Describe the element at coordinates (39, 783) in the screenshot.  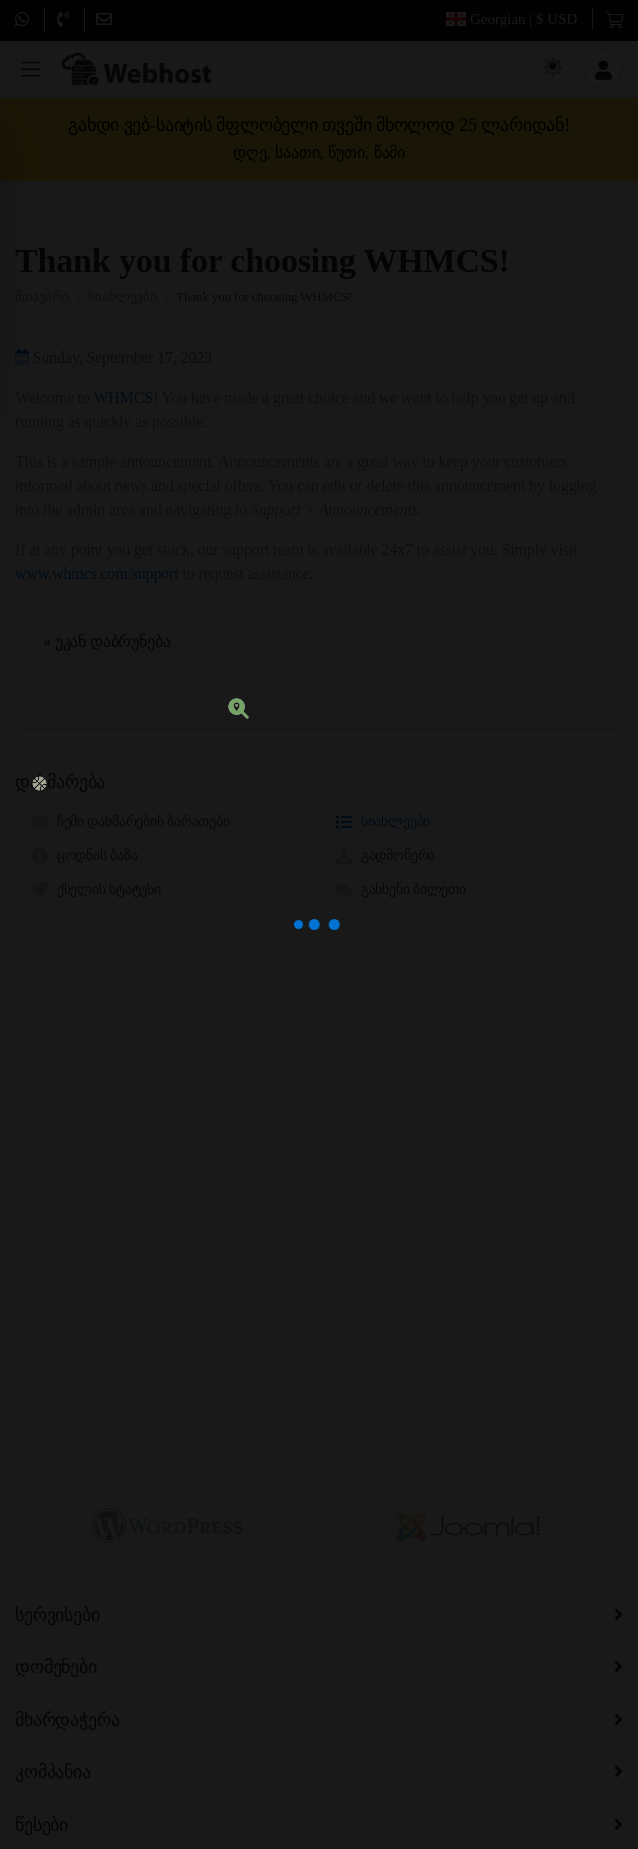
I see `view basketball or sports content` at that location.